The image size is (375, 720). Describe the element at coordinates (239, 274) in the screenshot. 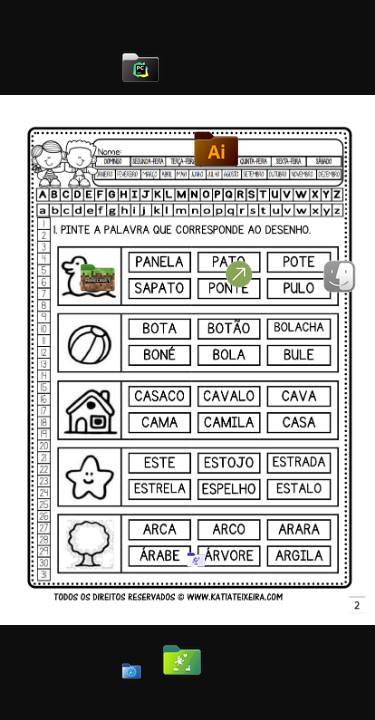

I see `indicates a symbolic link or shortcut to another file` at that location.